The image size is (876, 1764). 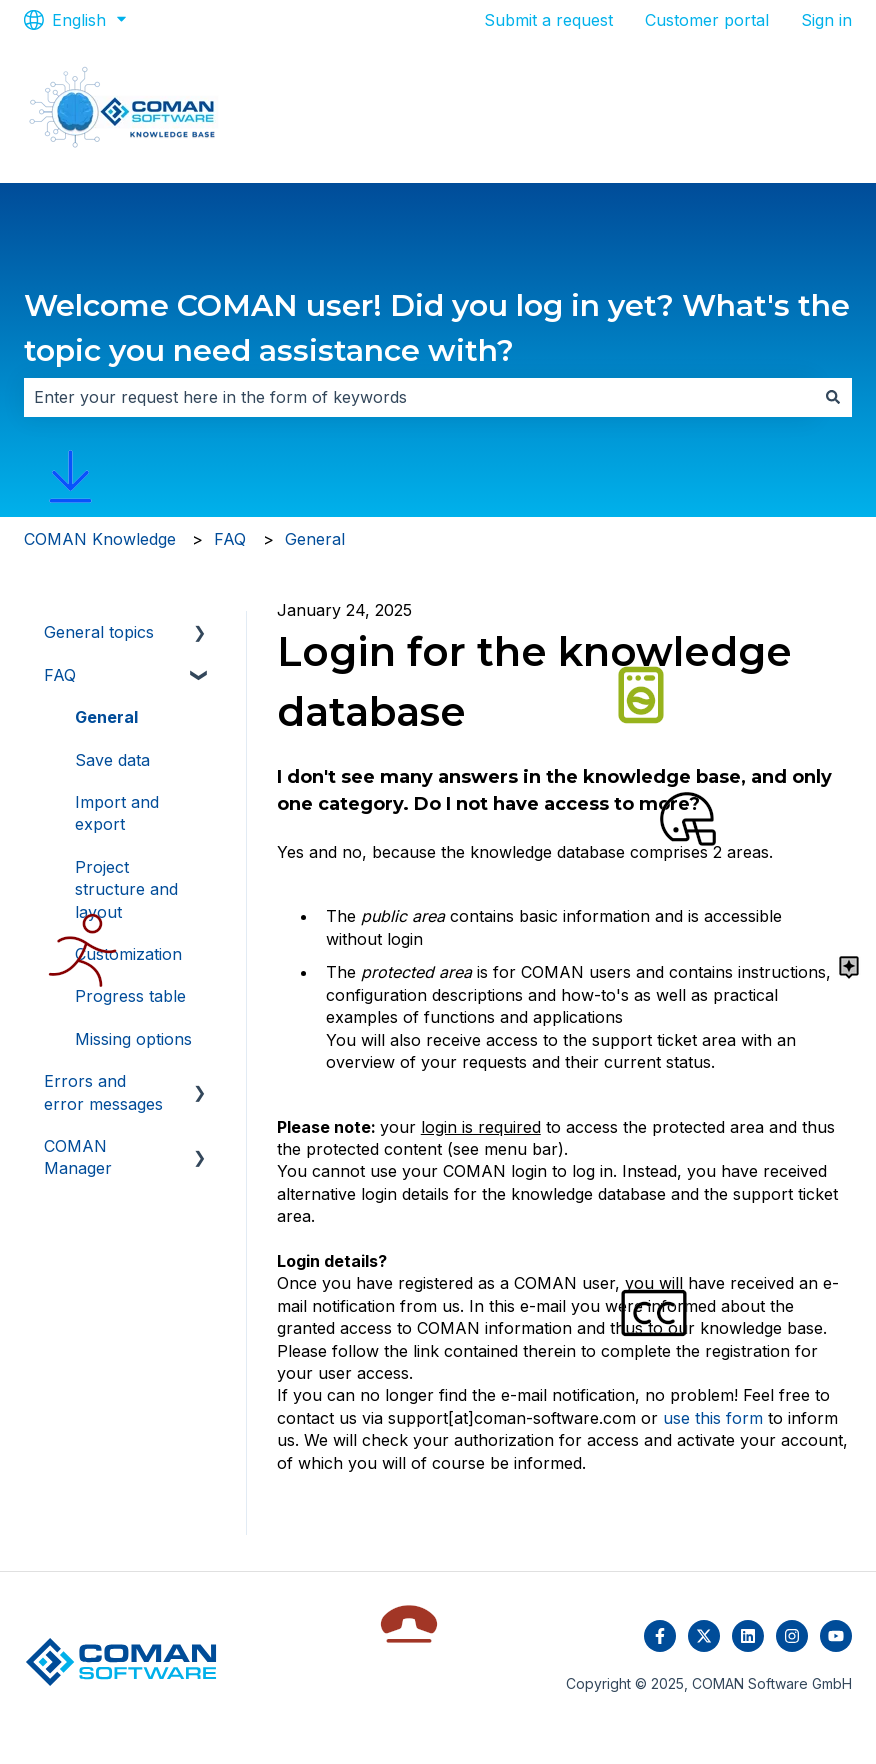 What do you see at coordinates (409, 1624) in the screenshot?
I see `end the current phone call` at bounding box center [409, 1624].